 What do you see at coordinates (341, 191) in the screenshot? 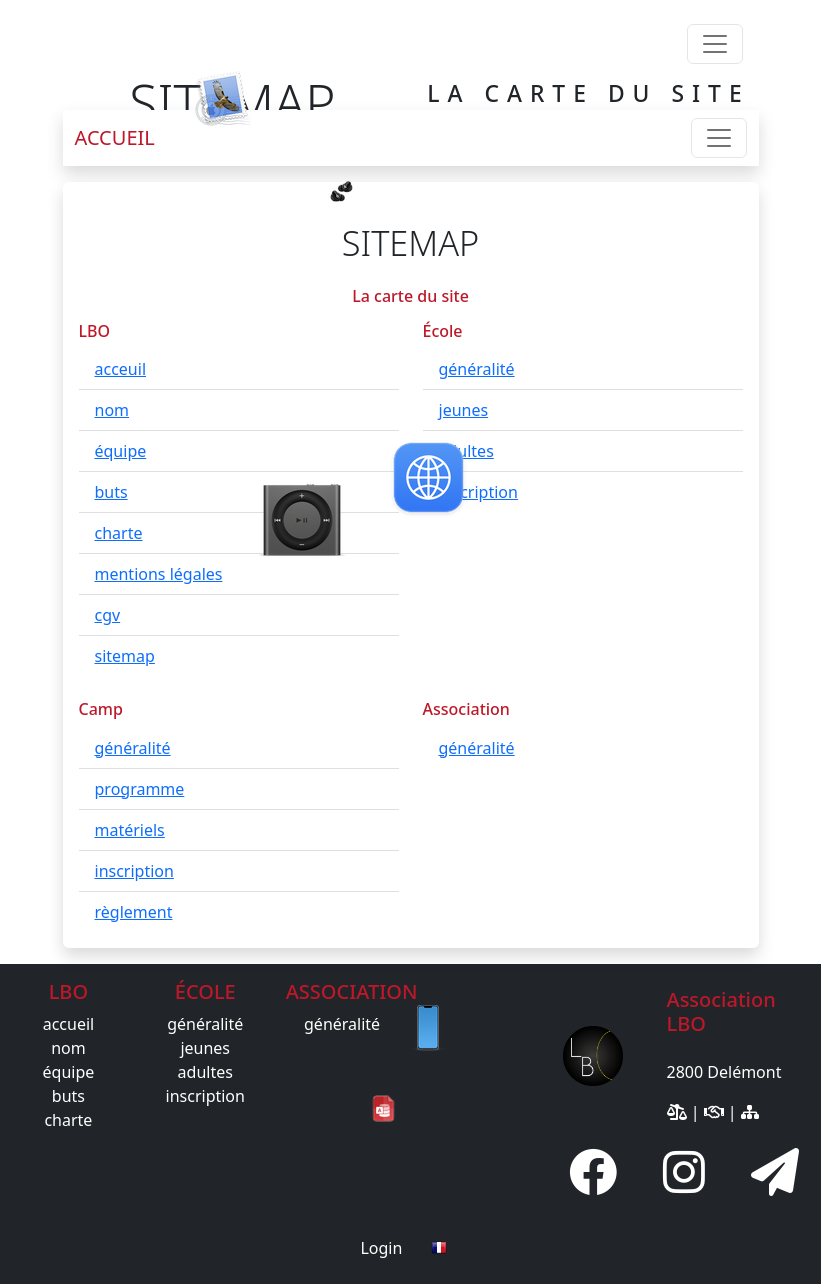
I see `beats wireless earbuds device icon` at bounding box center [341, 191].